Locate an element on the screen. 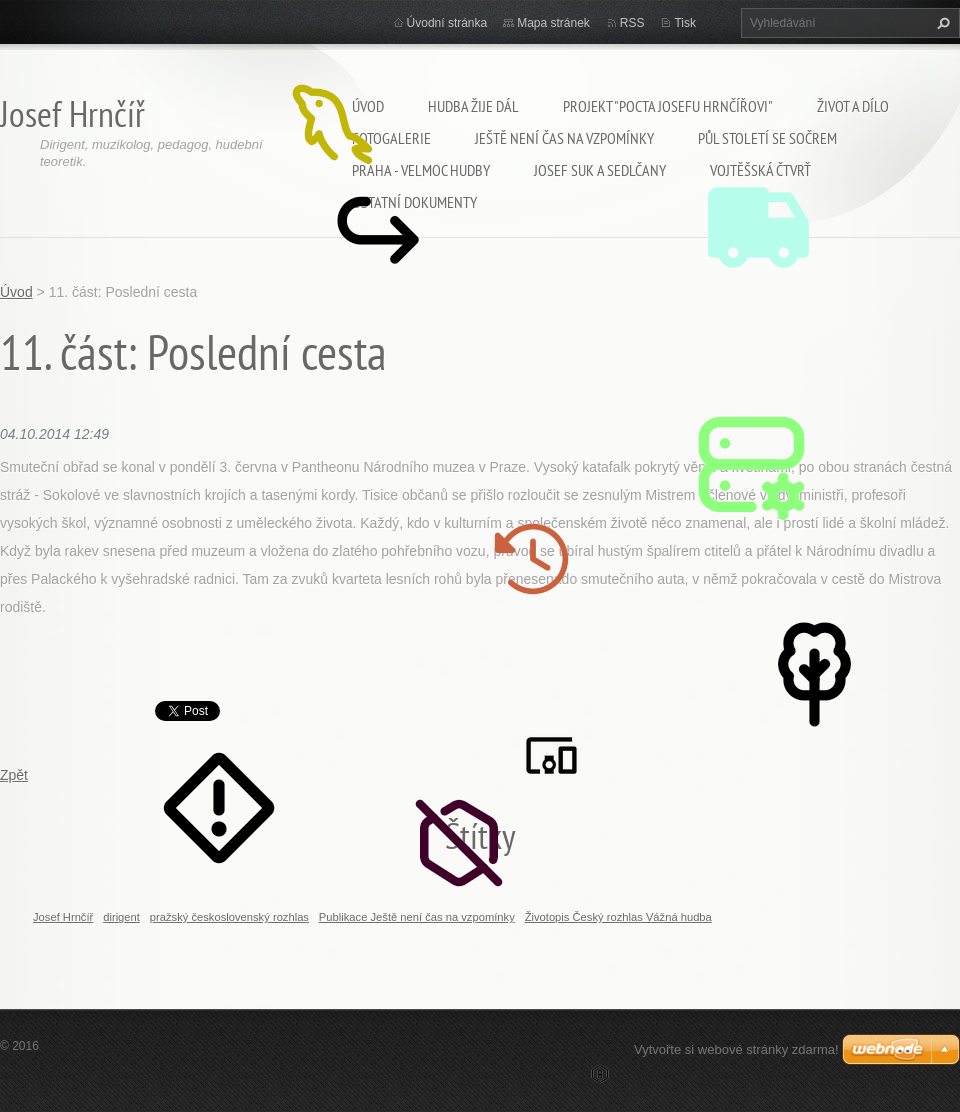 Image resolution: width=960 pixels, height=1112 pixels. track your delivery status is located at coordinates (758, 227).